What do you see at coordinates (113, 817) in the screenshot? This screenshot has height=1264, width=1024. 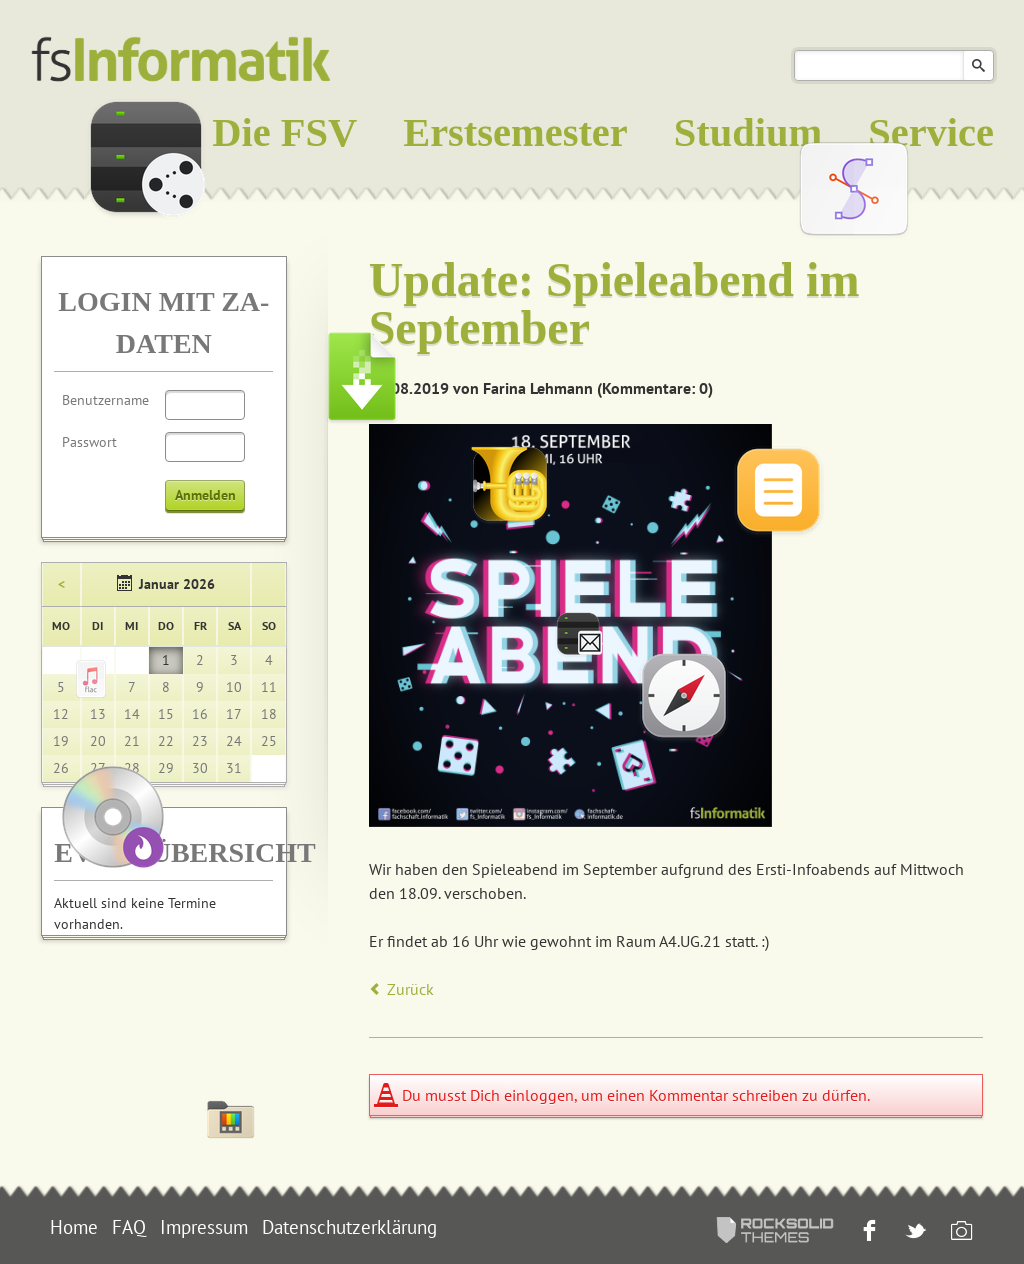 I see `burn data to a dvd disc` at bounding box center [113, 817].